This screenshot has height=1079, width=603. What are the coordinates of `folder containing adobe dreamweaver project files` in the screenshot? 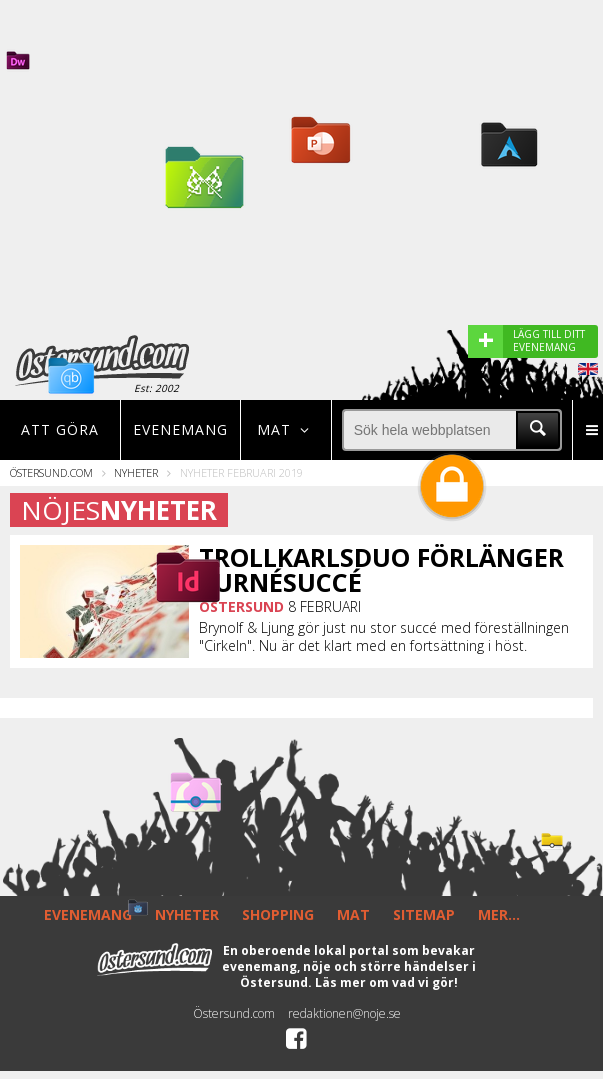 It's located at (18, 61).